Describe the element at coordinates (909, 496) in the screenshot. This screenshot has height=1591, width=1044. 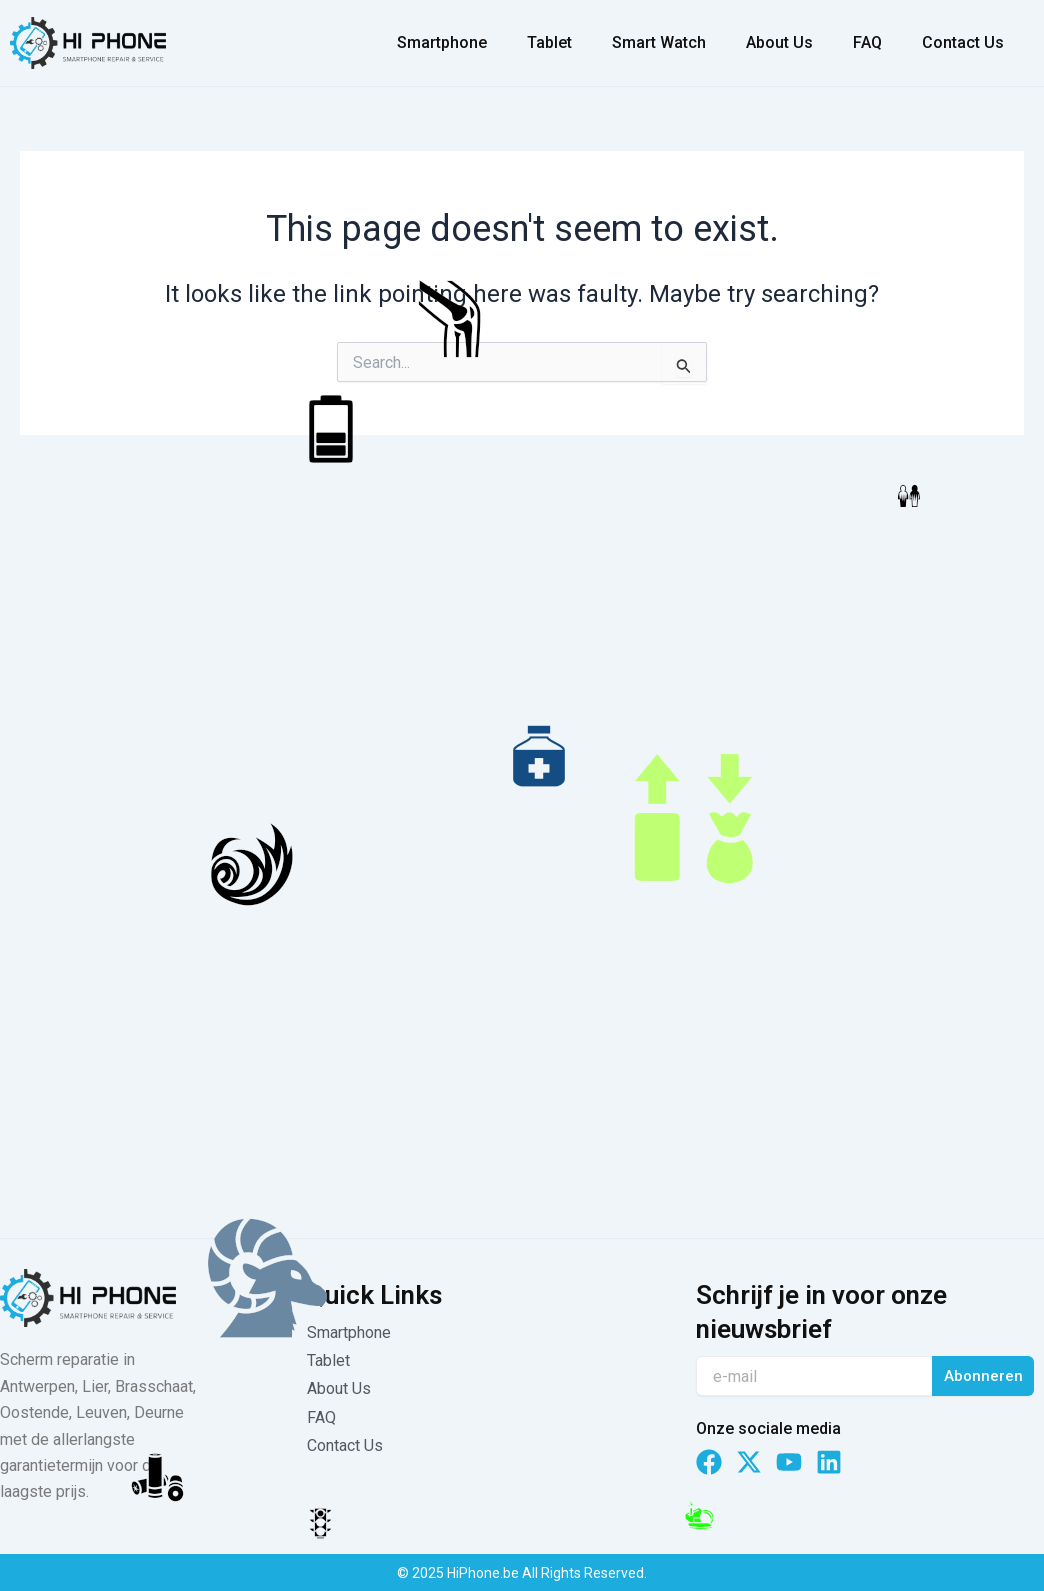
I see `swap character or avatar body` at that location.